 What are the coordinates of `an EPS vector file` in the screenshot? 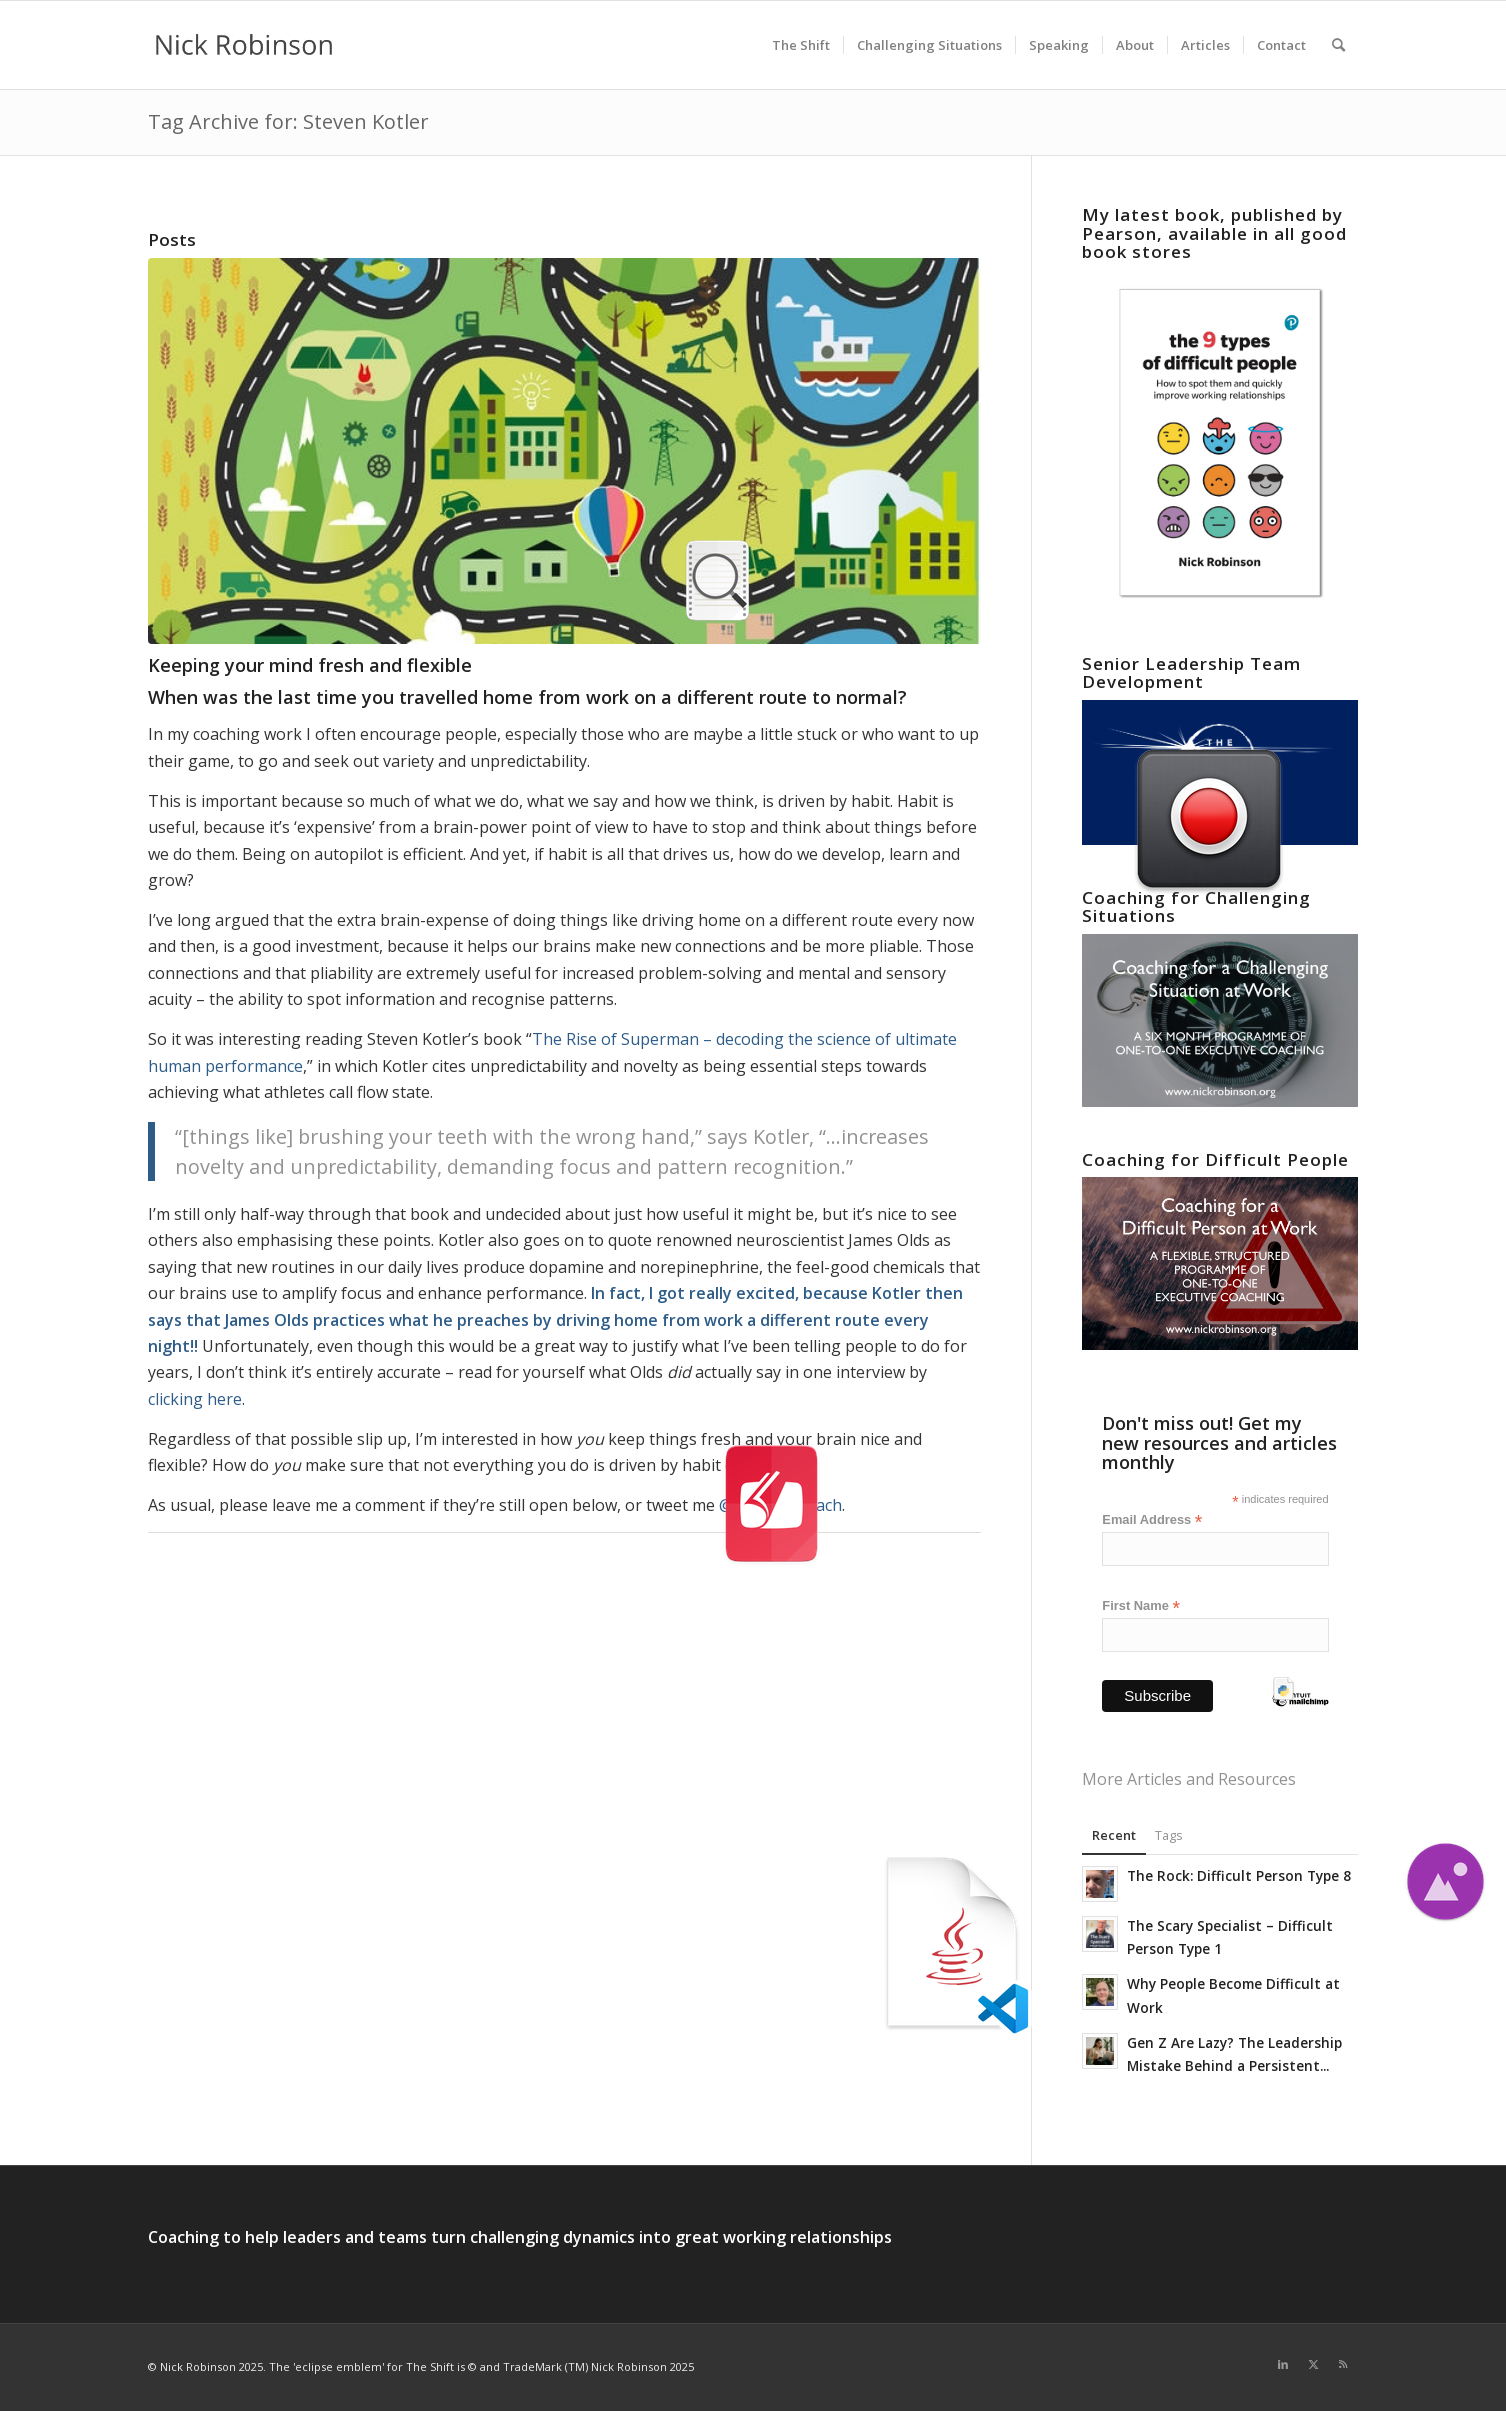 It's located at (771, 1503).